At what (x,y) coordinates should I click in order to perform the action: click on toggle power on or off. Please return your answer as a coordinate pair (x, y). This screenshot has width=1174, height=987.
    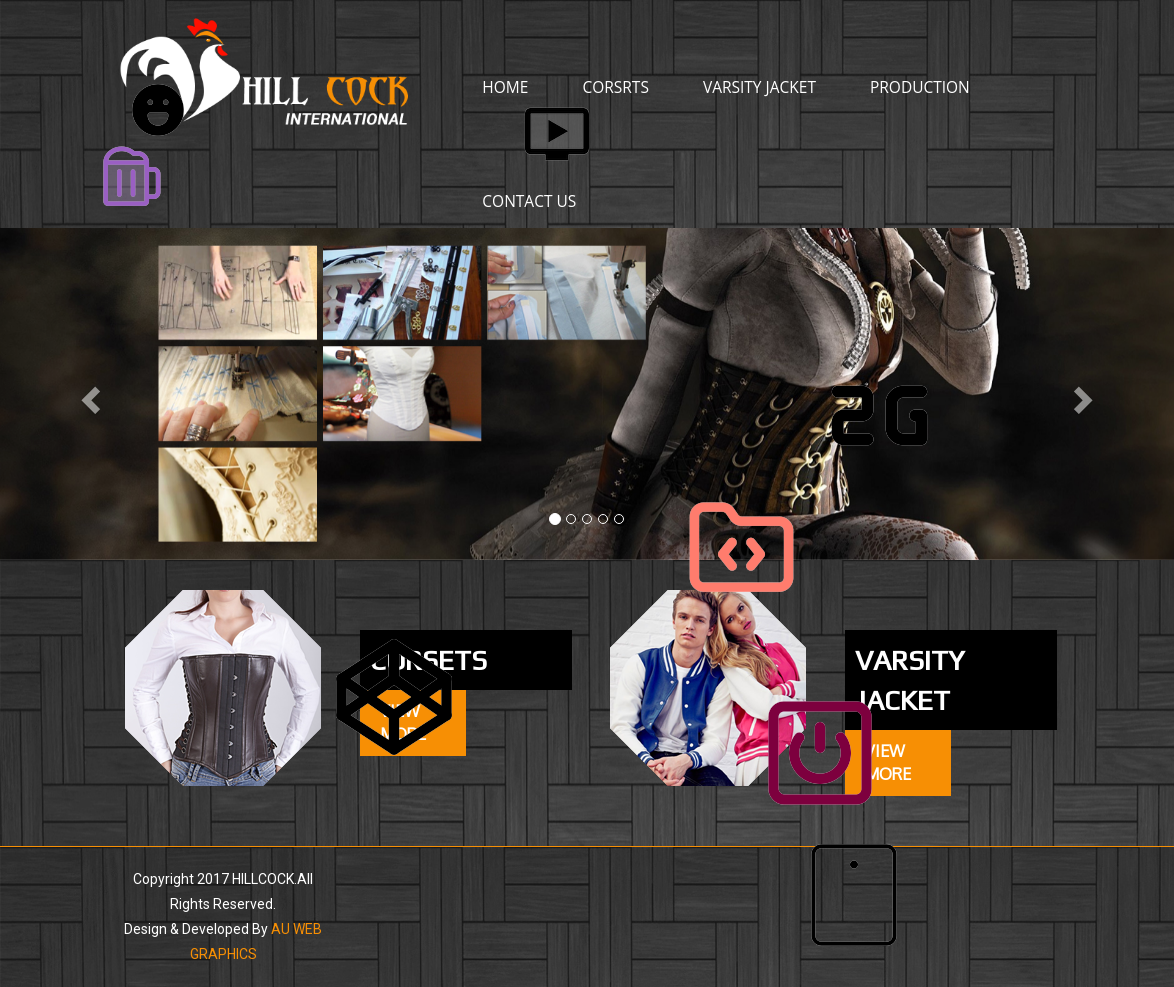
    Looking at the image, I should click on (820, 753).